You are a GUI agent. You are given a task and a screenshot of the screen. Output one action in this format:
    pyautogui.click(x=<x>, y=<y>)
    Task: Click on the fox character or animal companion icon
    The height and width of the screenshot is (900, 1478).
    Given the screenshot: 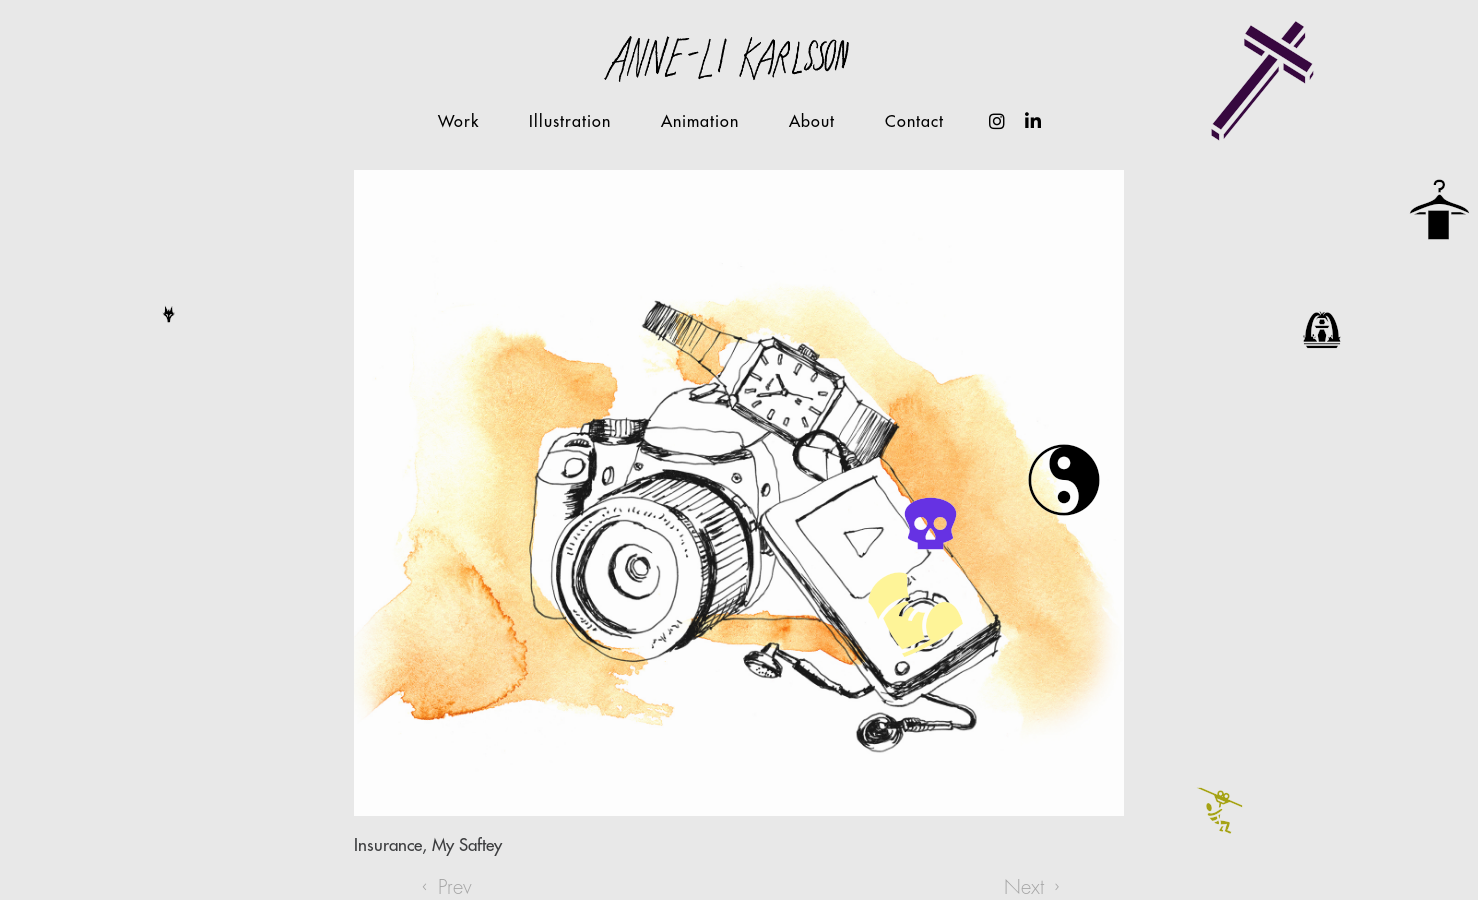 What is the action you would take?
    pyautogui.click(x=169, y=314)
    